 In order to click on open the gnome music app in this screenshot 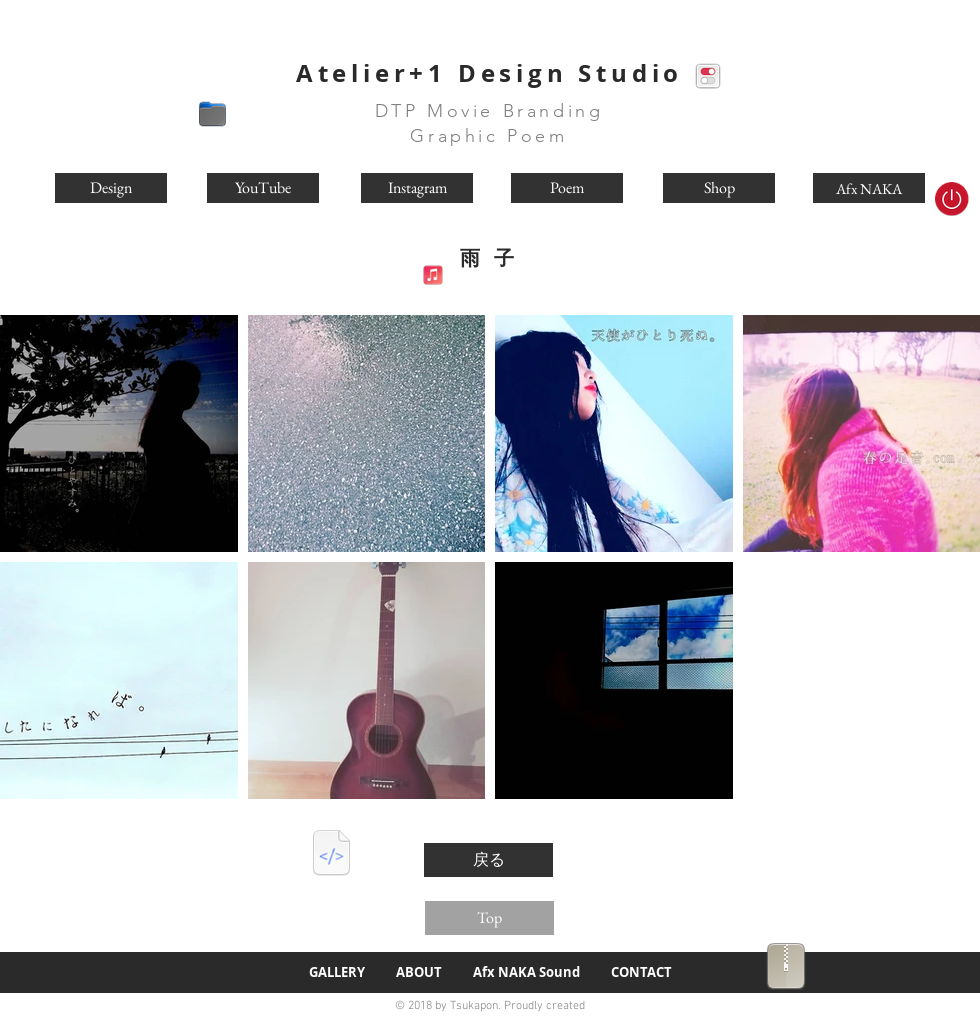, I will do `click(433, 275)`.